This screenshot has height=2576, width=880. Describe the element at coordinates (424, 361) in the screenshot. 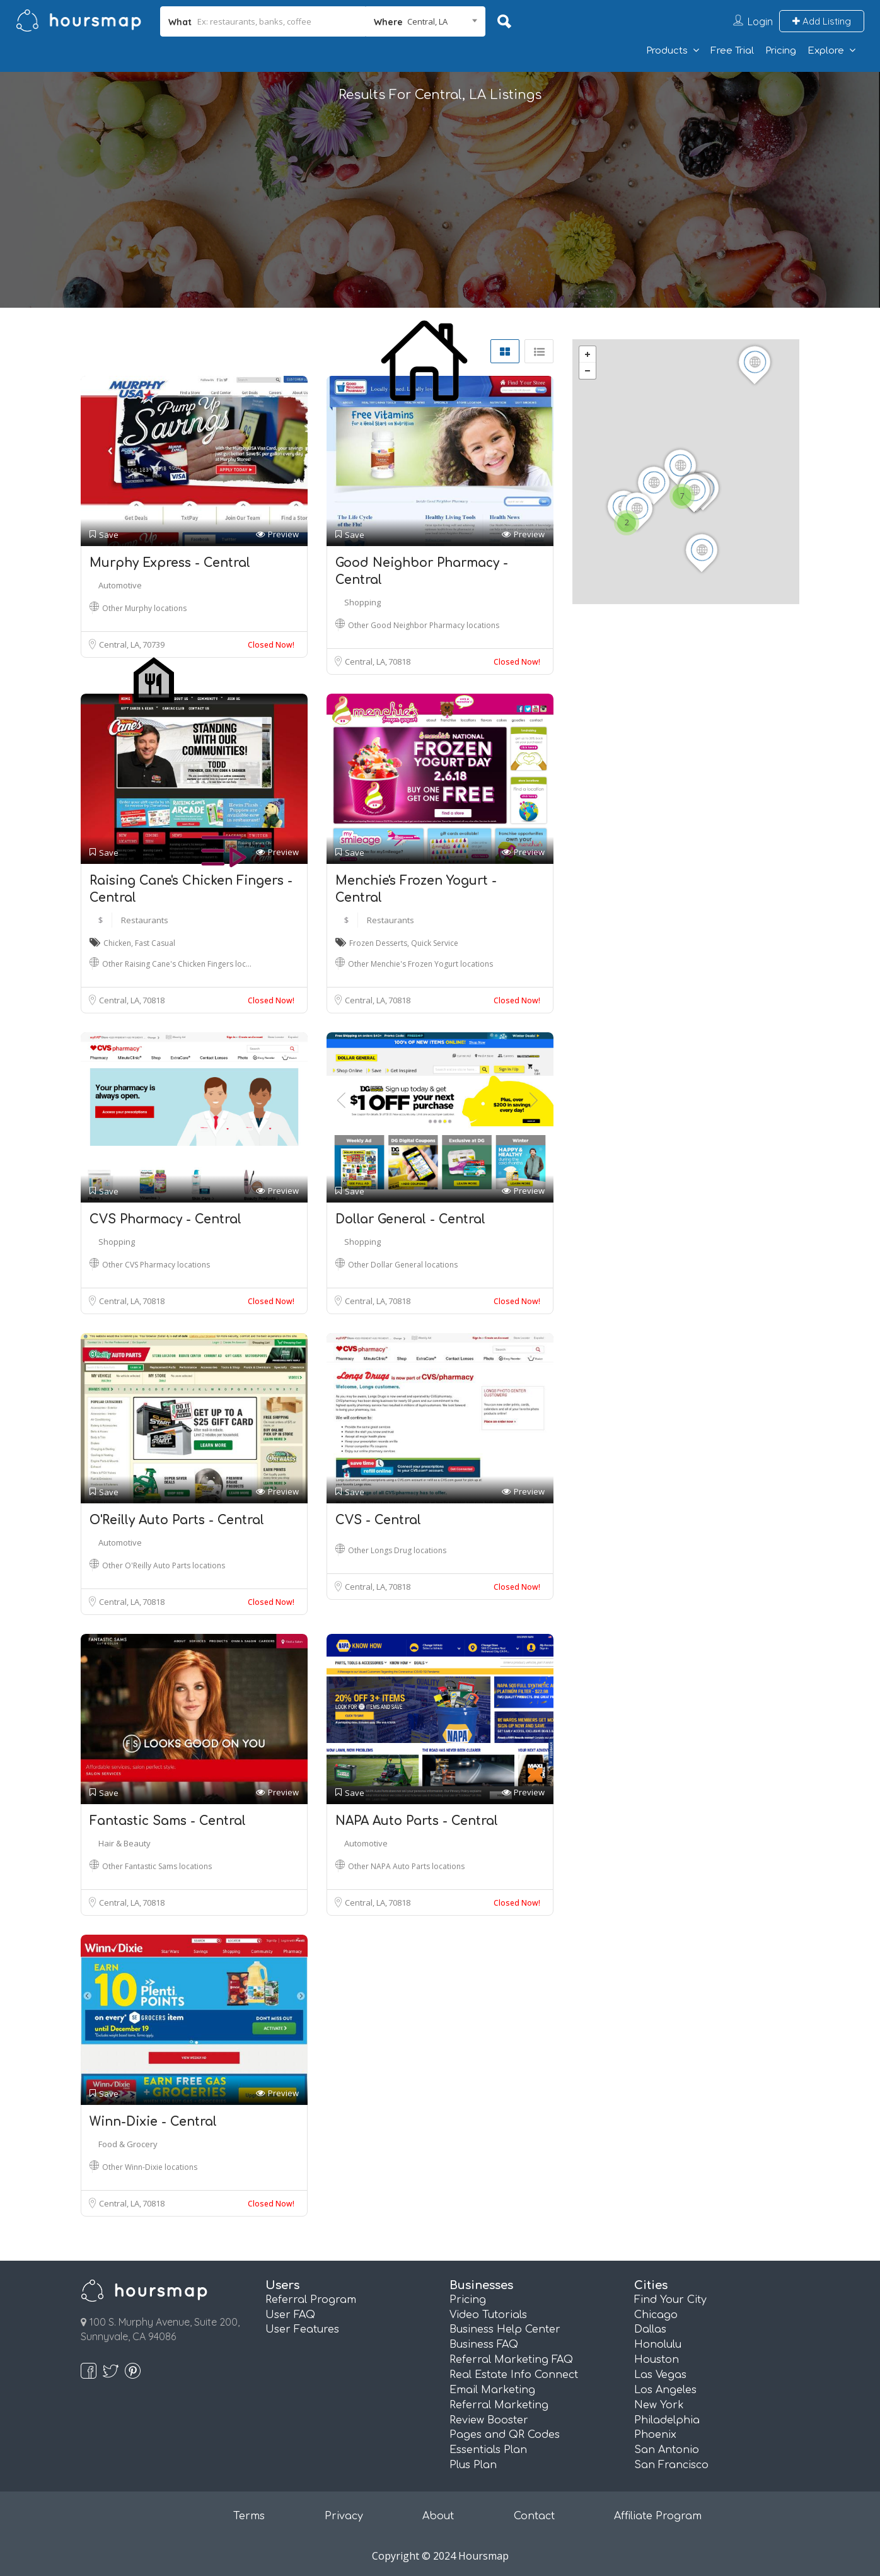

I see `navigate to home screen` at that location.